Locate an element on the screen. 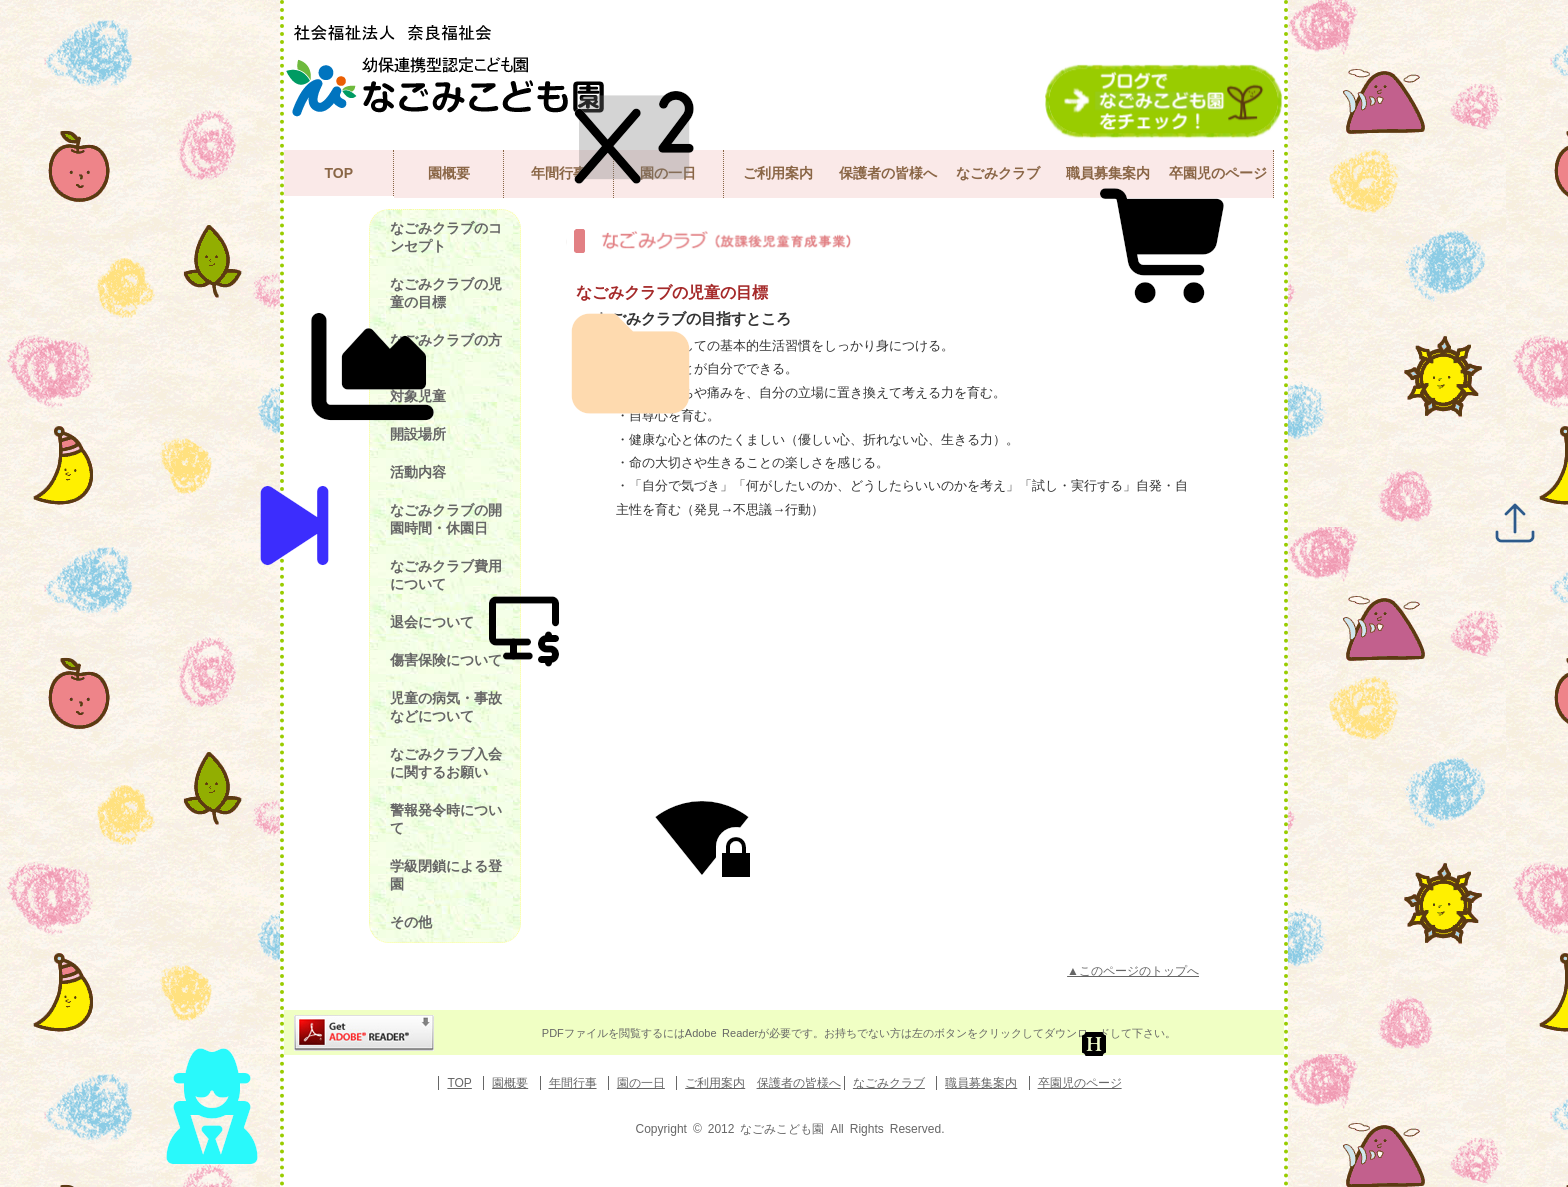 This screenshot has height=1187, width=1568. access incognito or private browsing mode is located at coordinates (212, 1108).